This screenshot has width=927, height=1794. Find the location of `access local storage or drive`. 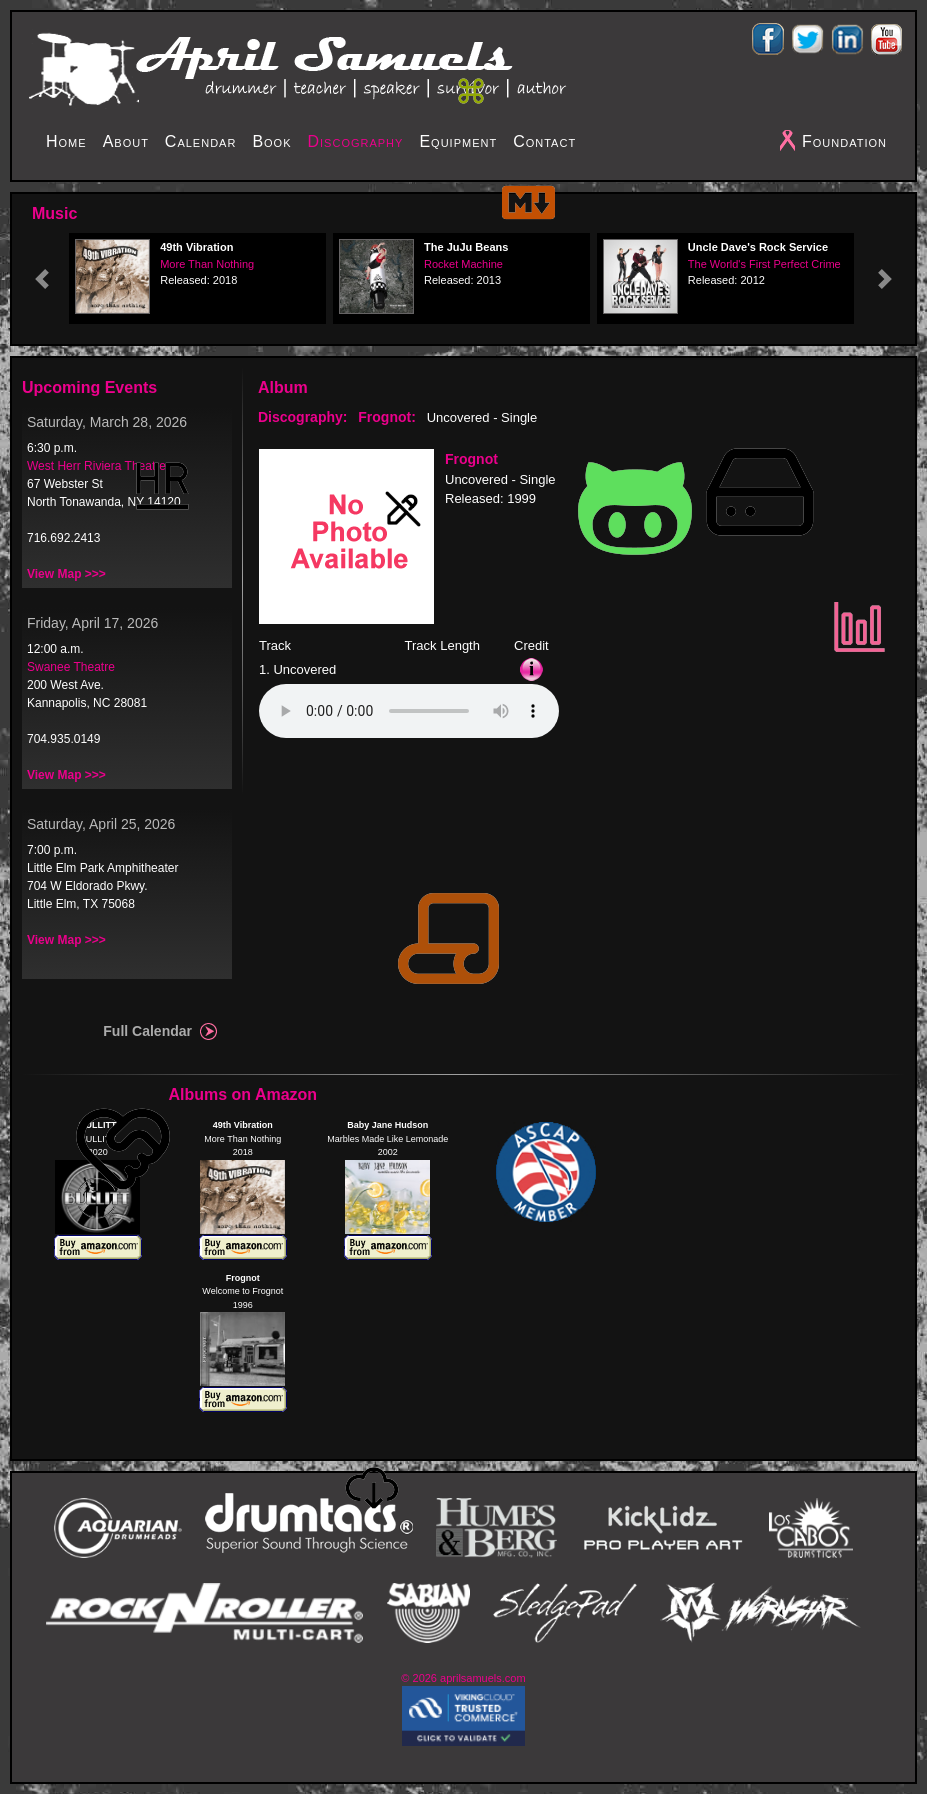

access local storage or drive is located at coordinates (760, 492).